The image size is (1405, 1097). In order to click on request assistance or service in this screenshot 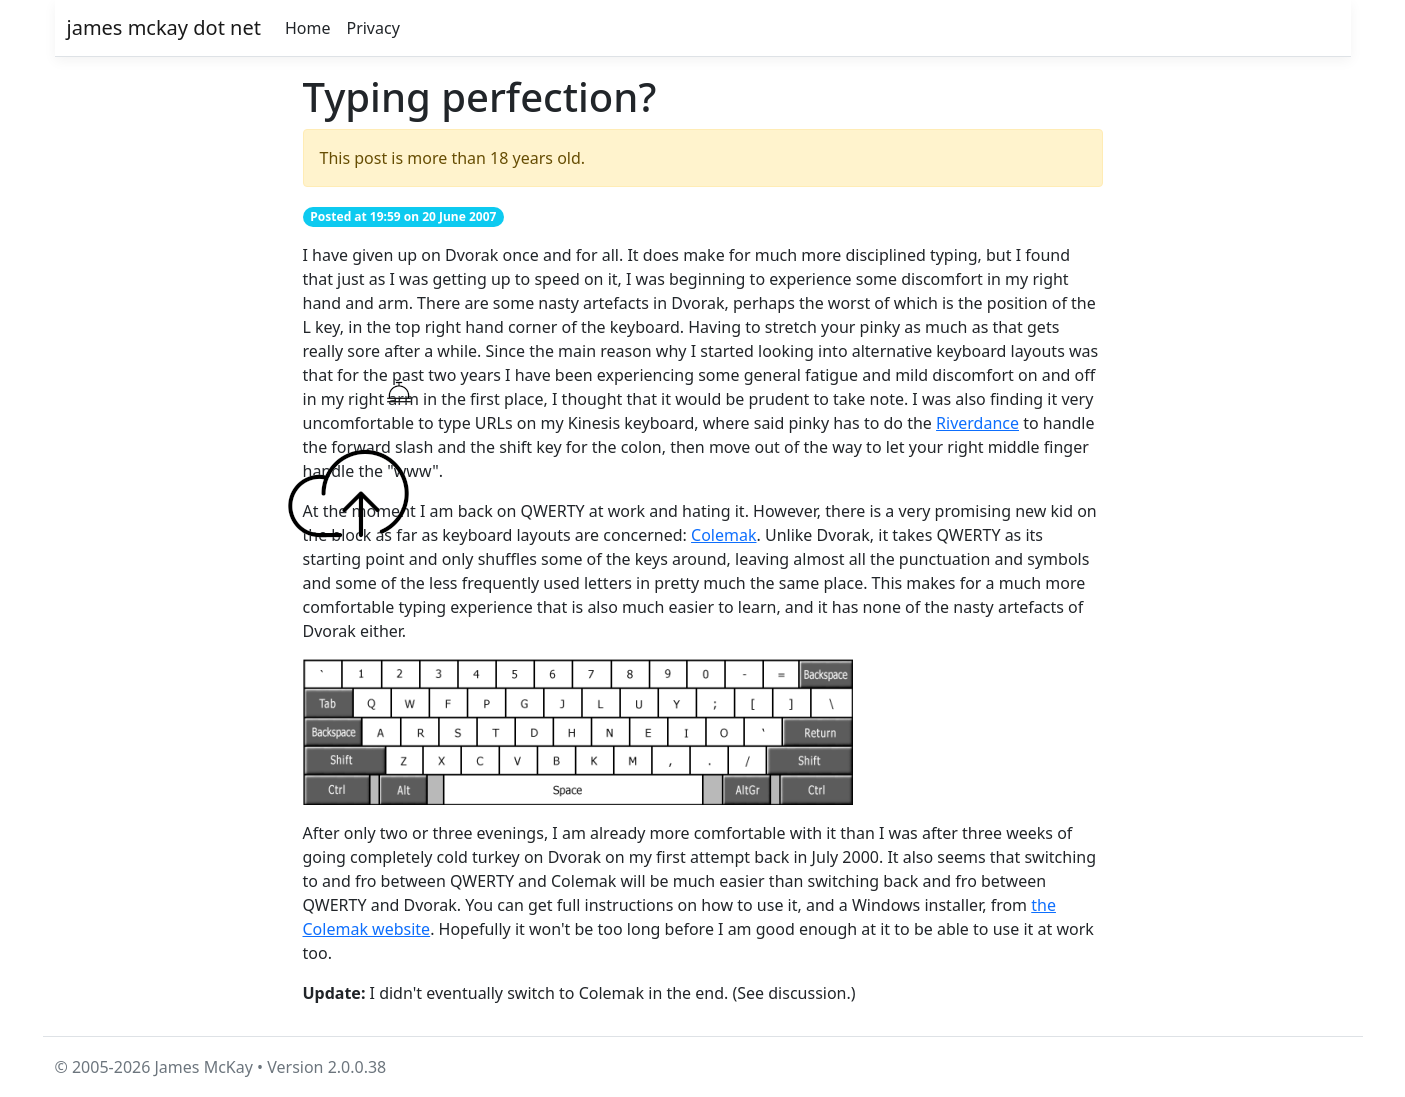, I will do `click(399, 393)`.